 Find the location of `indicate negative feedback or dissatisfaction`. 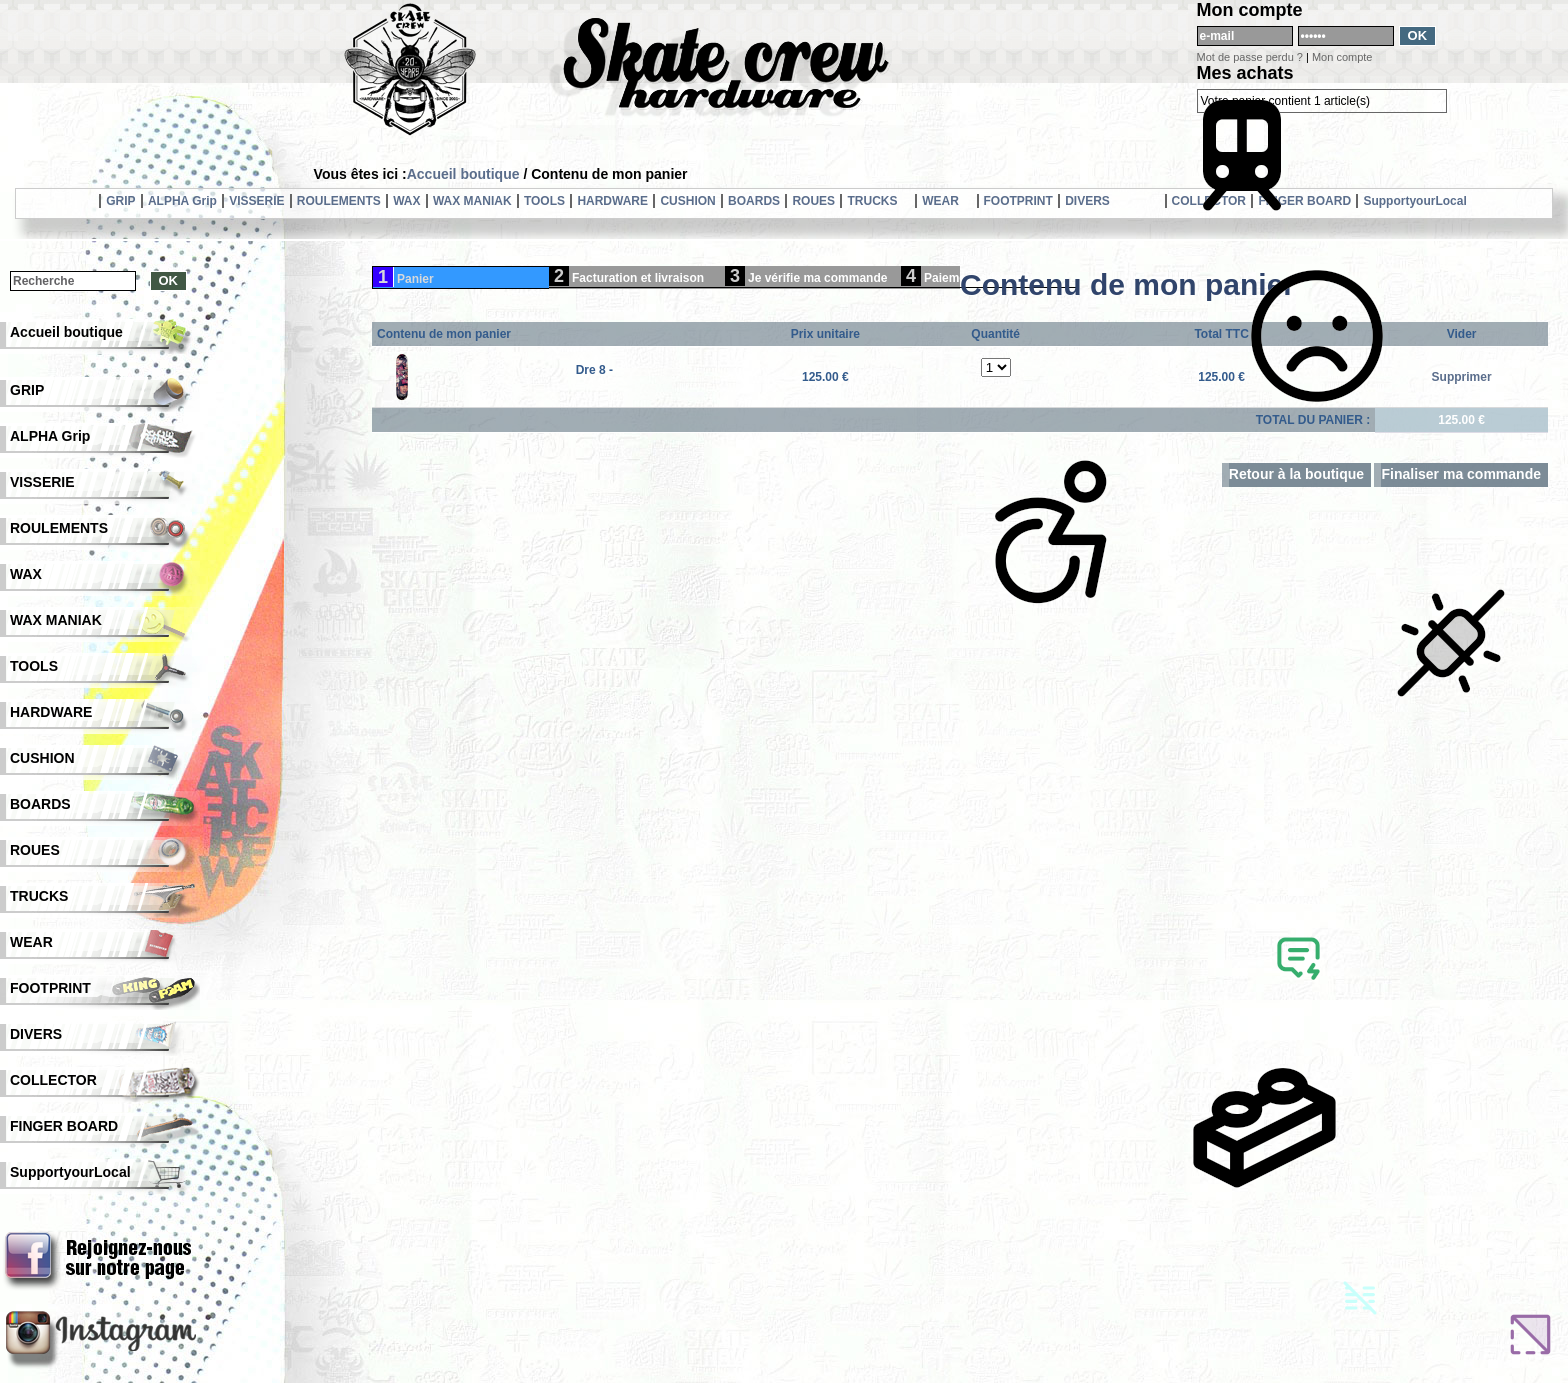

indicate negative feedback or dissatisfaction is located at coordinates (1317, 336).